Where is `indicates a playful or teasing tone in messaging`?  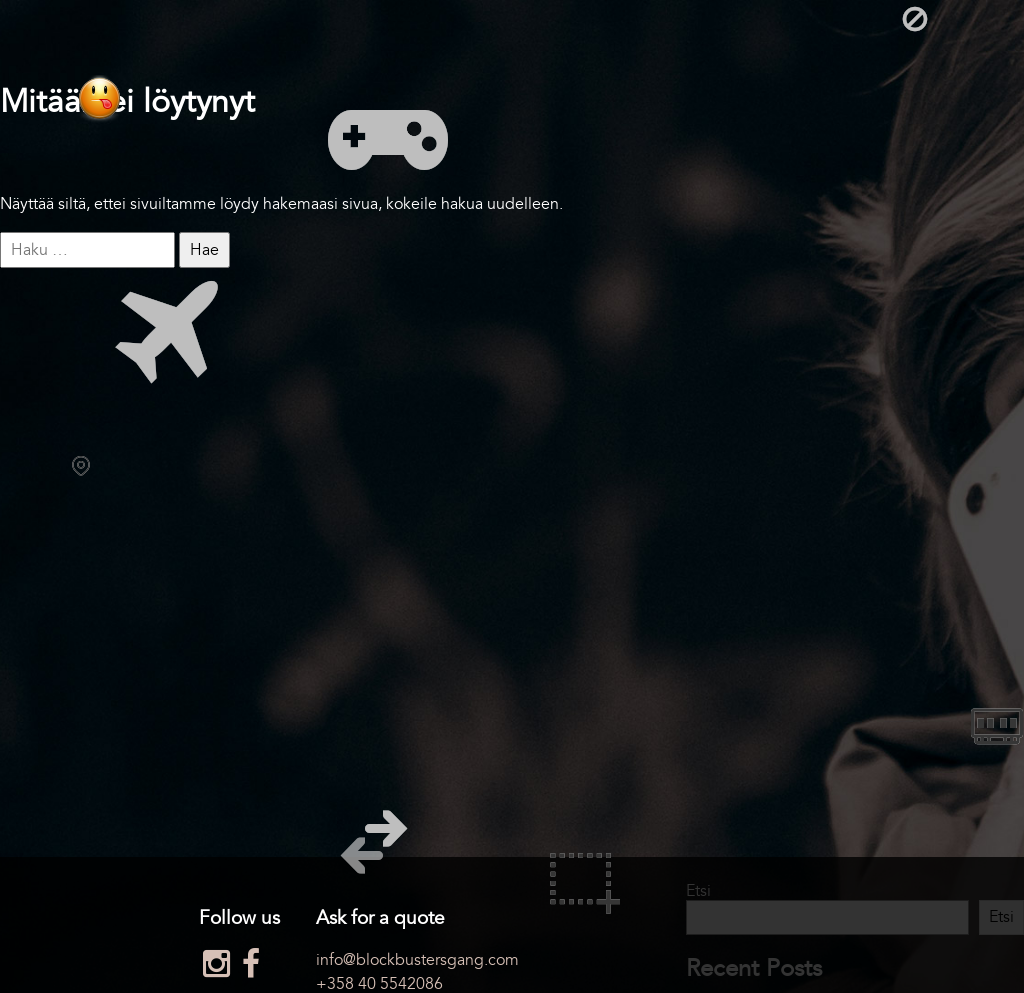
indicates a playful or teasing tone in messaging is located at coordinates (100, 99).